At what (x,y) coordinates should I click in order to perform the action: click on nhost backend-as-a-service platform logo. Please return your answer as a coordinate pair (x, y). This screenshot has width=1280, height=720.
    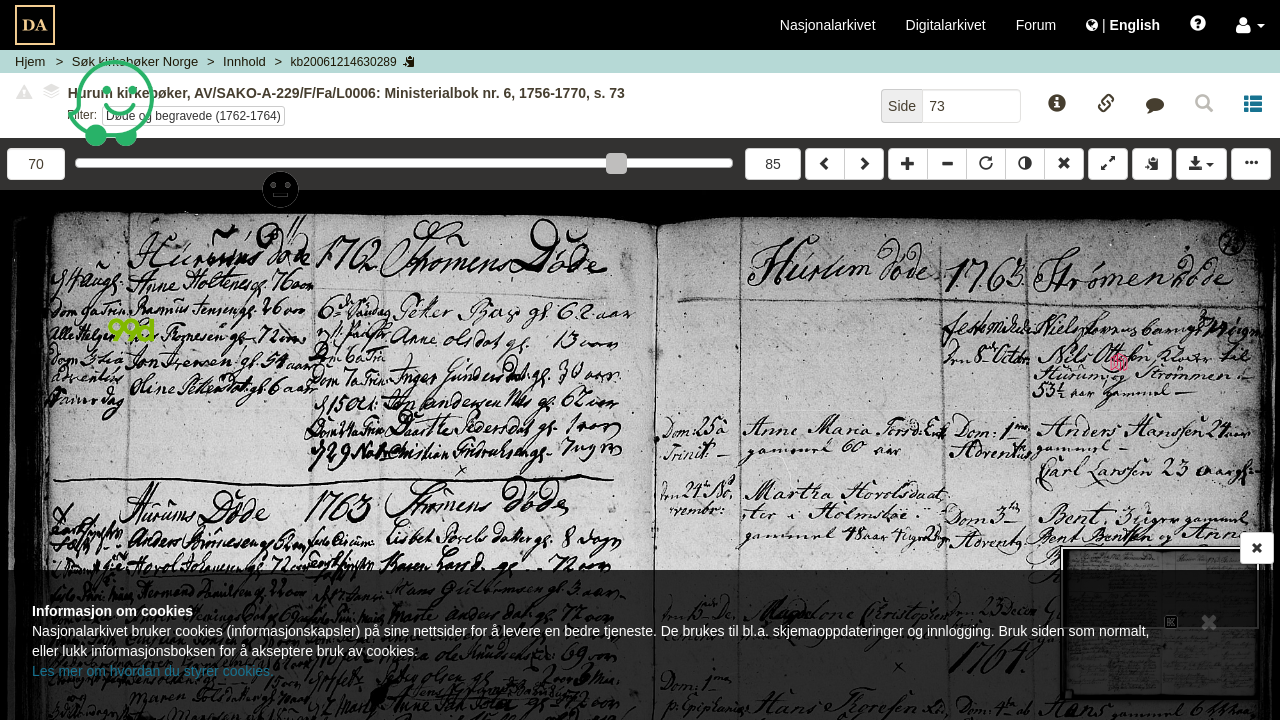
    Looking at the image, I should click on (1119, 362).